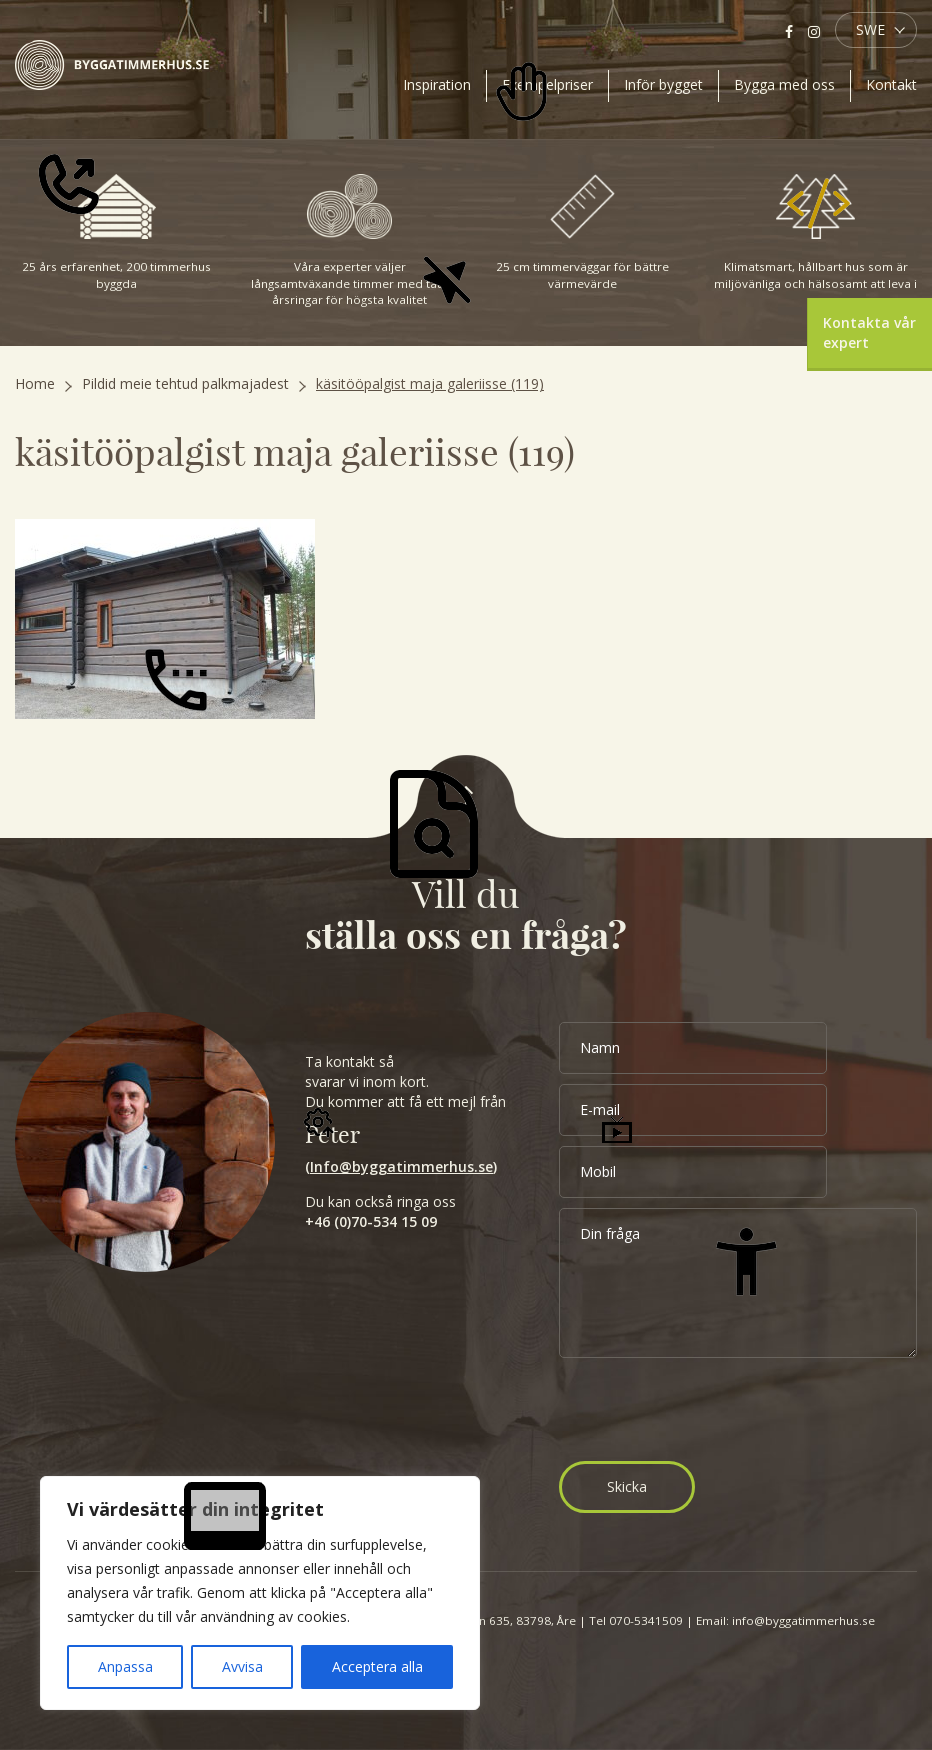  What do you see at coordinates (70, 183) in the screenshot?
I see `make an outgoing call` at bounding box center [70, 183].